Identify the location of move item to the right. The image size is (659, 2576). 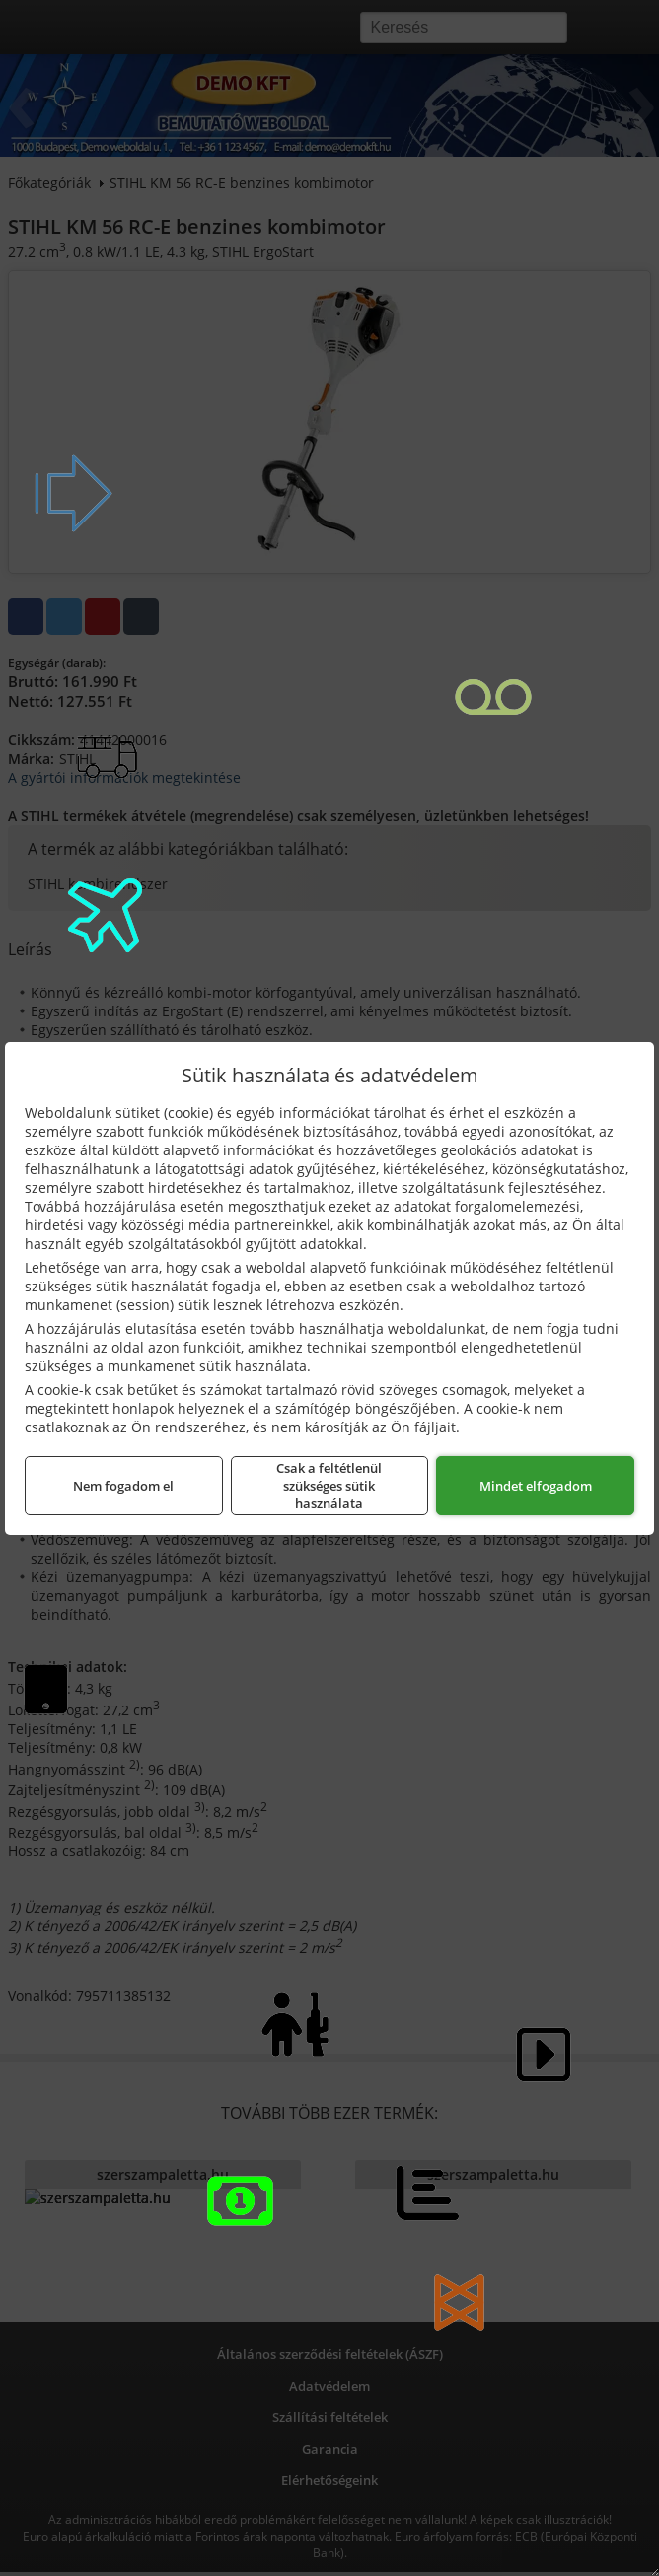
(70, 493).